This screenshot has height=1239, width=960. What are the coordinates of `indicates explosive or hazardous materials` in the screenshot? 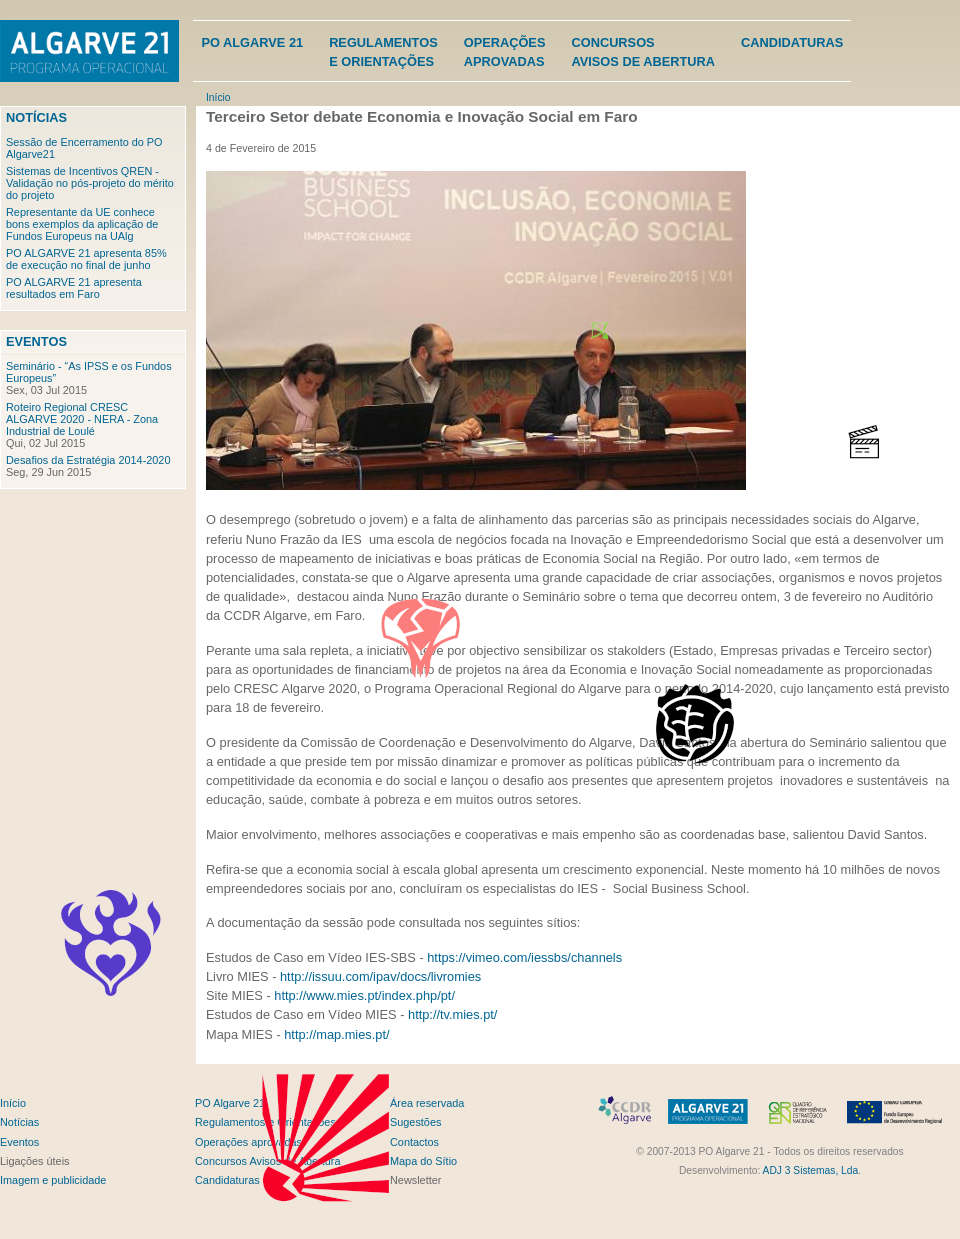 It's located at (325, 1138).